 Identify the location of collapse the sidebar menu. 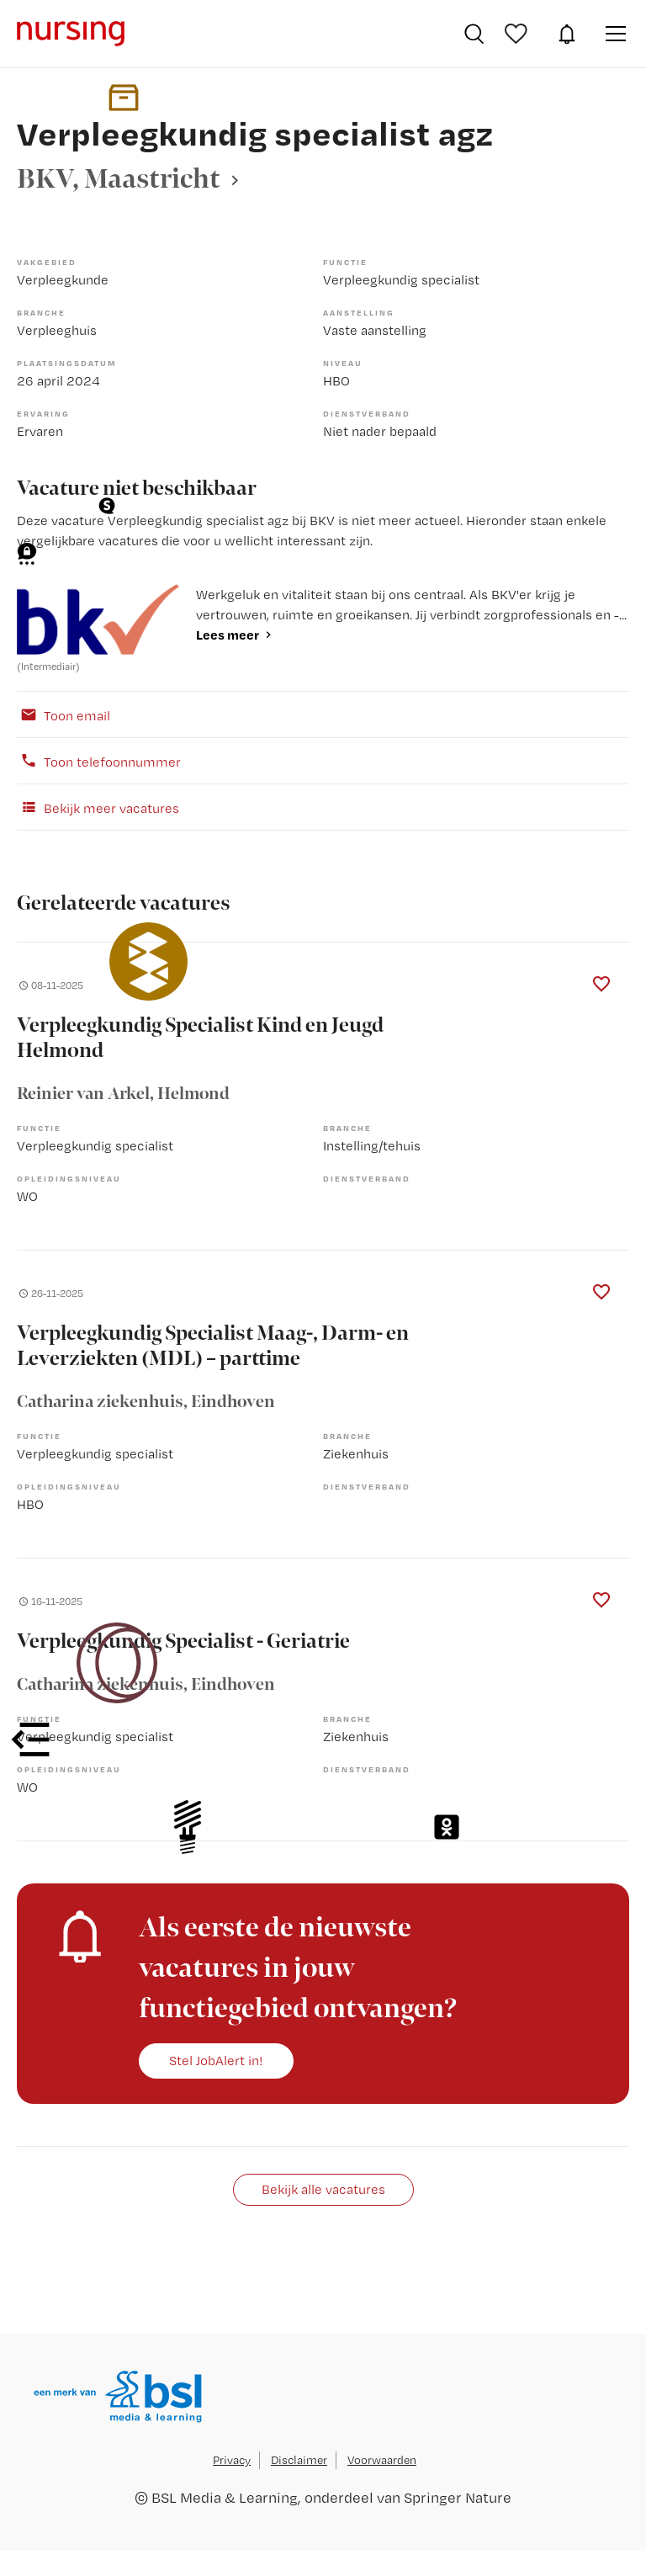
(30, 1739).